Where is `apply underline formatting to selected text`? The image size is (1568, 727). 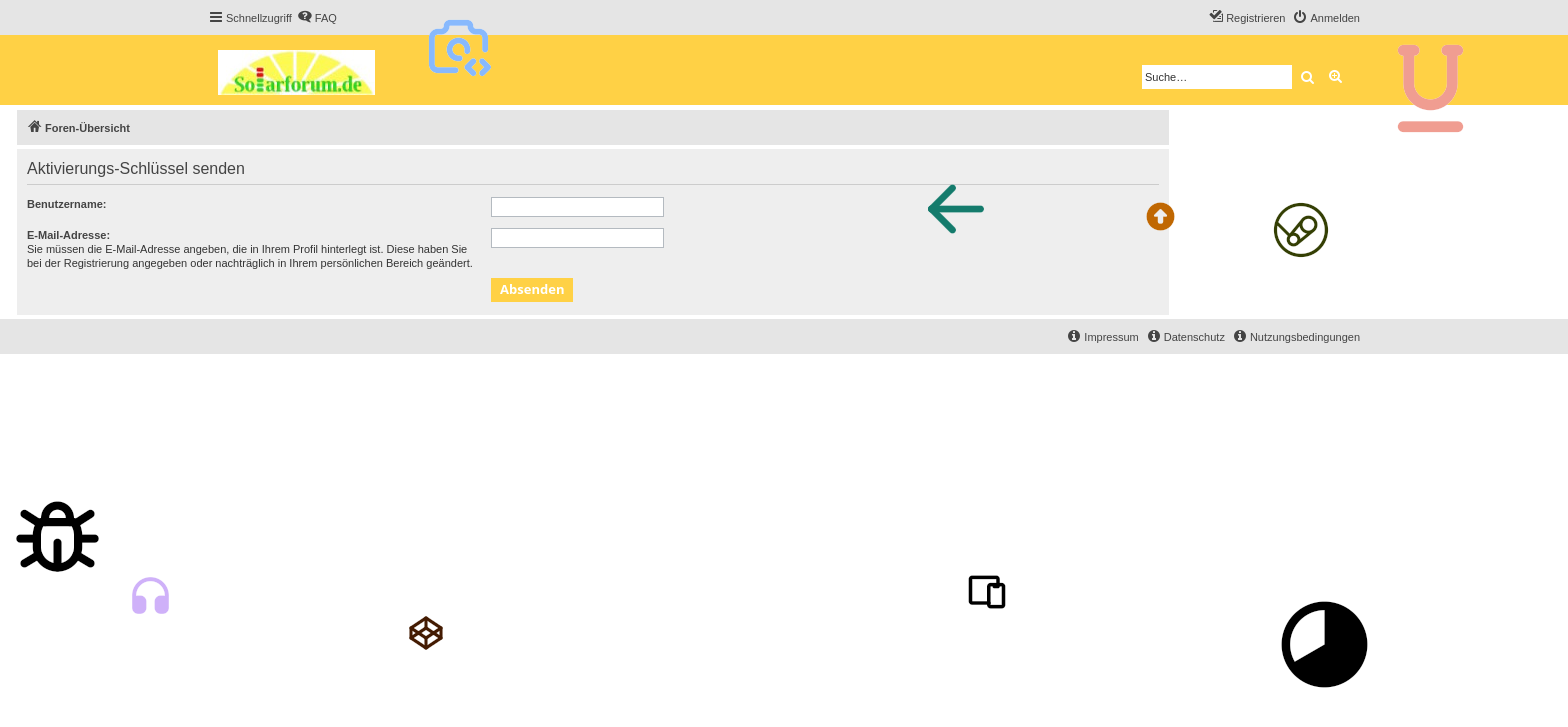 apply underline formatting to selected text is located at coordinates (1430, 88).